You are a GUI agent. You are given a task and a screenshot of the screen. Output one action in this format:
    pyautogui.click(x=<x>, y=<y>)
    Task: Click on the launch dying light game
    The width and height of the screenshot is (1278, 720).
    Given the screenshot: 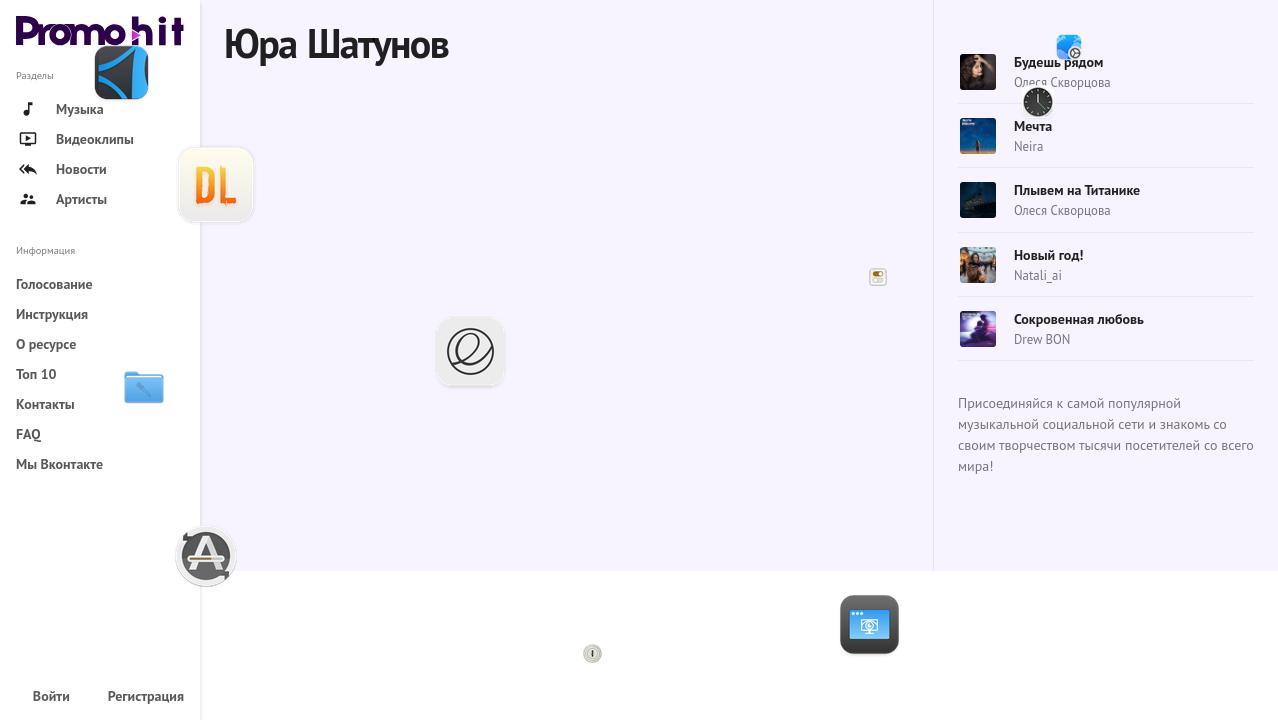 What is the action you would take?
    pyautogui.click(x=216, y=185)
    